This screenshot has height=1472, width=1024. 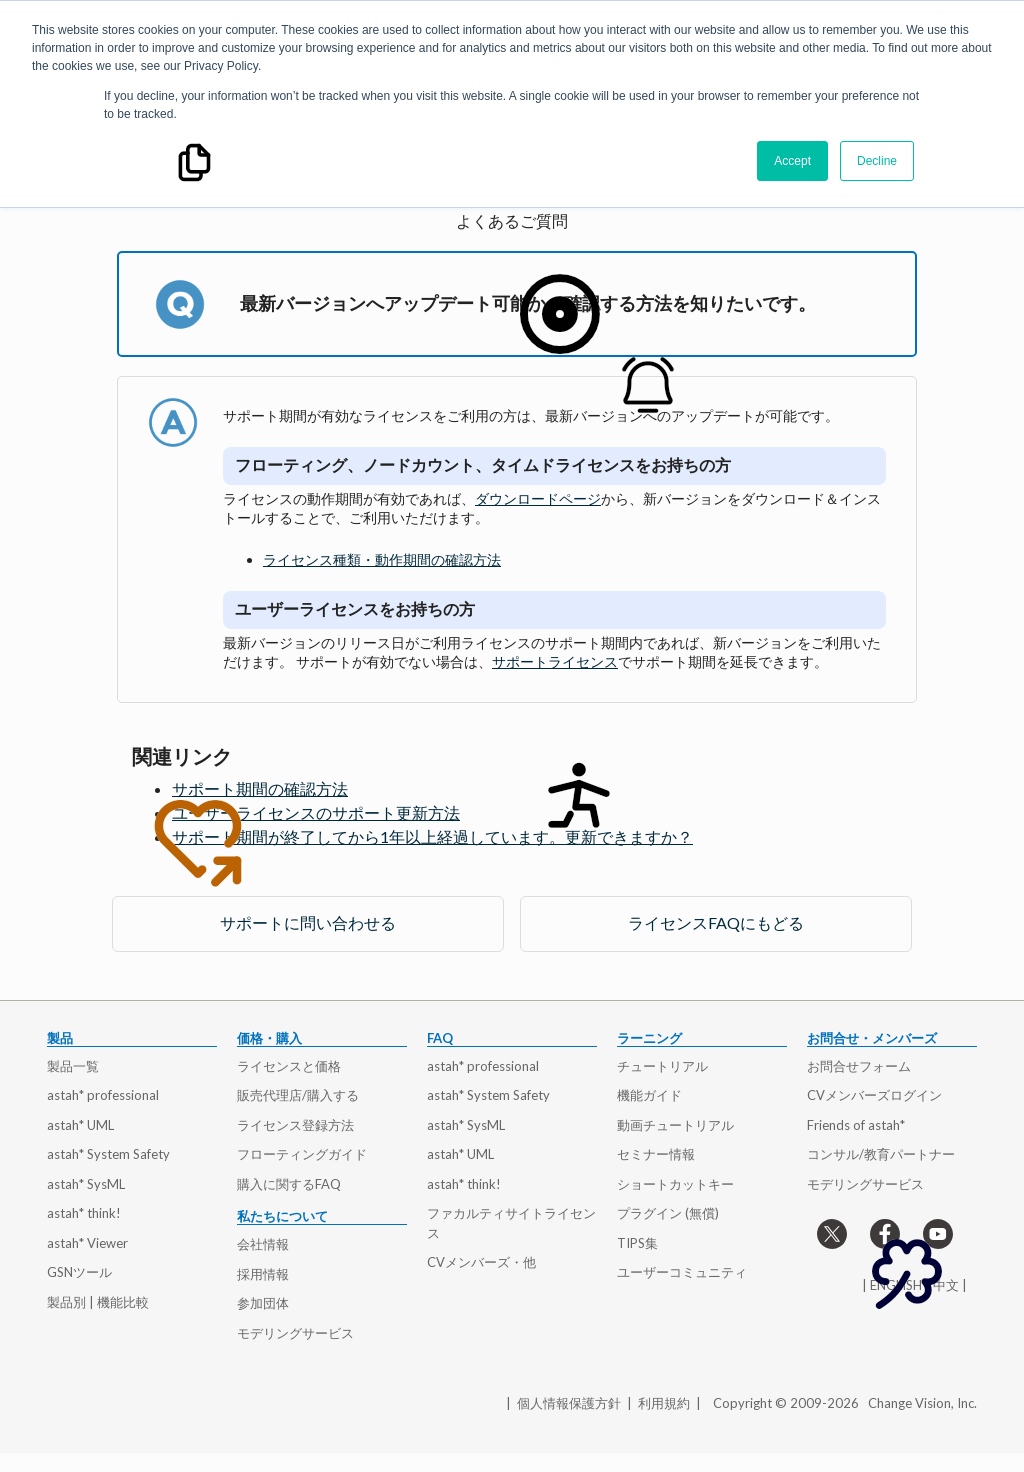 What do you see at coordinates (198, 839) in the screenshot?
I see `share a liked or favorited item` at bounding box center [198, 839].